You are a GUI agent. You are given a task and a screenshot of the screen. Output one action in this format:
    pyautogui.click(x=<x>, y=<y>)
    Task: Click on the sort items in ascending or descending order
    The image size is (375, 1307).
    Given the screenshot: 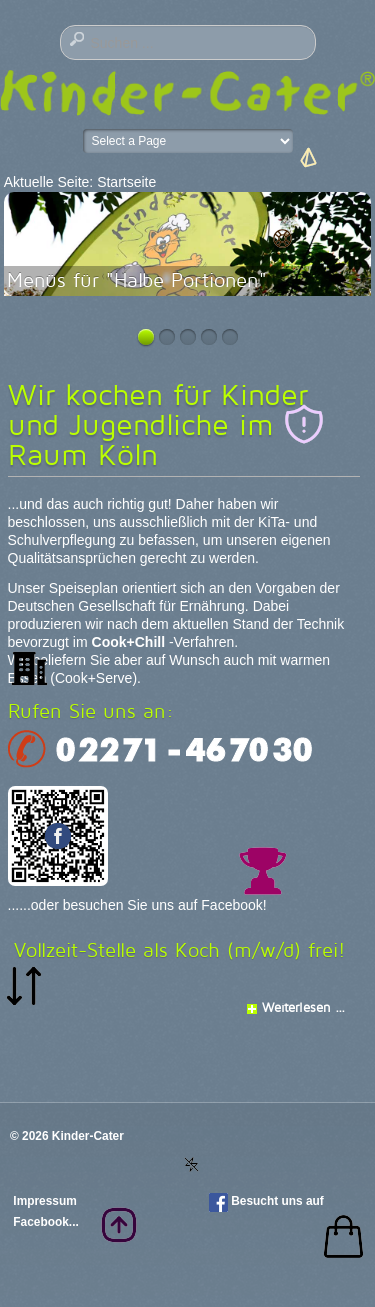 What is the action you would take?
    pyautogui.click(x=24, y=986)
    